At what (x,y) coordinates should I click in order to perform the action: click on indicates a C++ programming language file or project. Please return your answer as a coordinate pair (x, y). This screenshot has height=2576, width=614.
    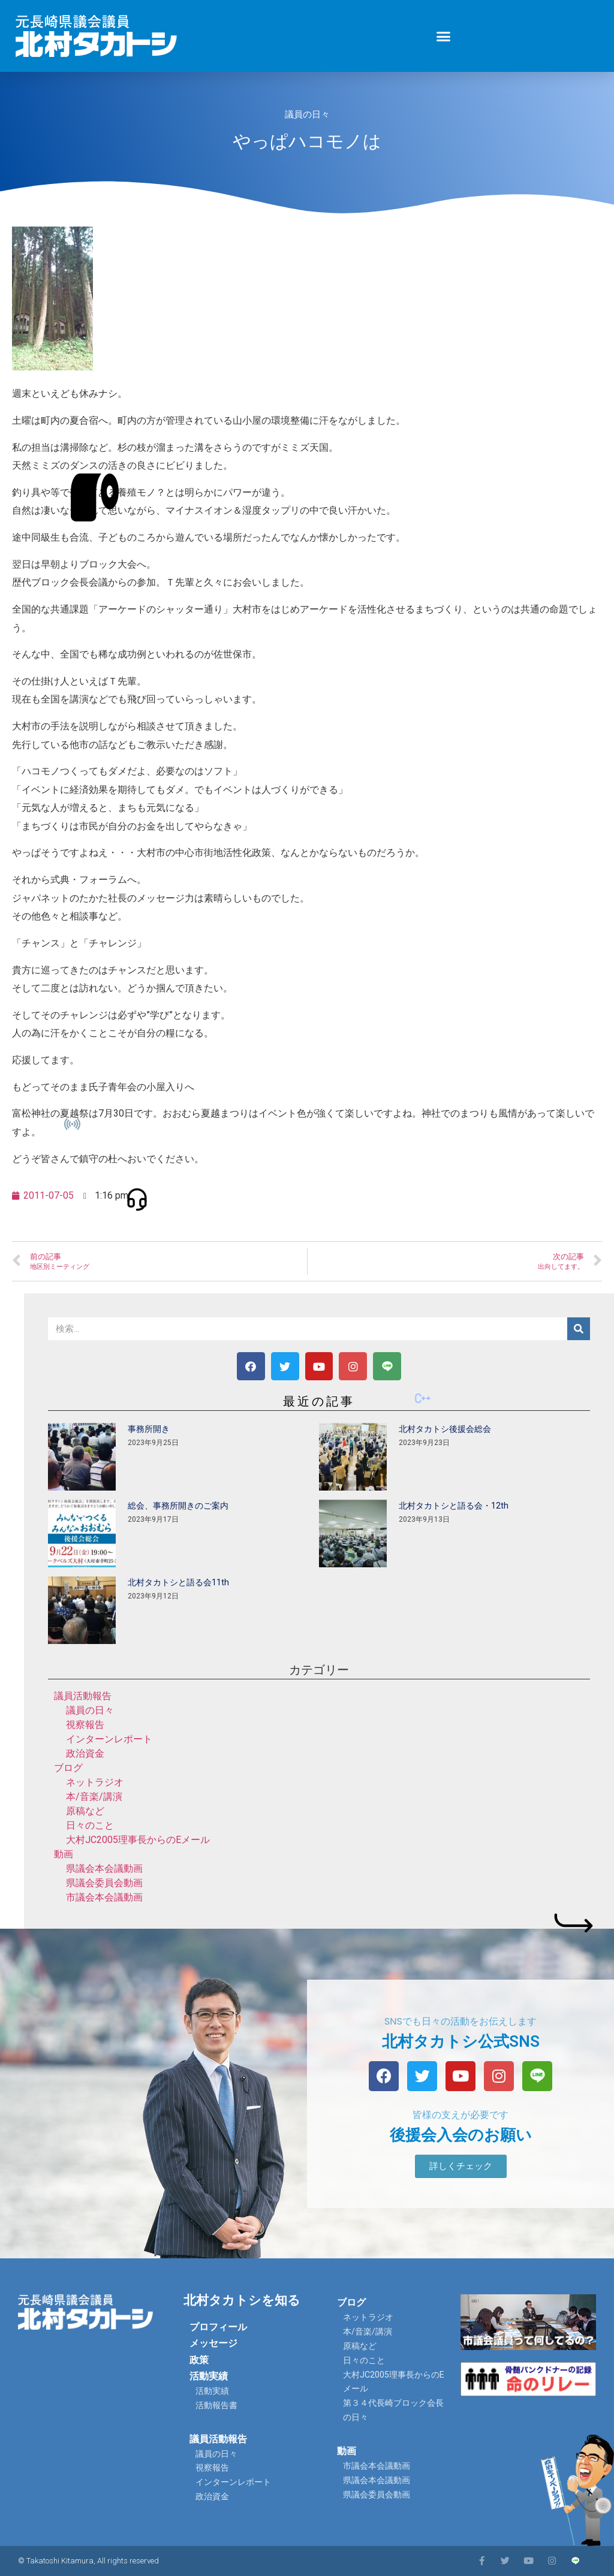
    Looking at the image, I should click on (423, 1398).